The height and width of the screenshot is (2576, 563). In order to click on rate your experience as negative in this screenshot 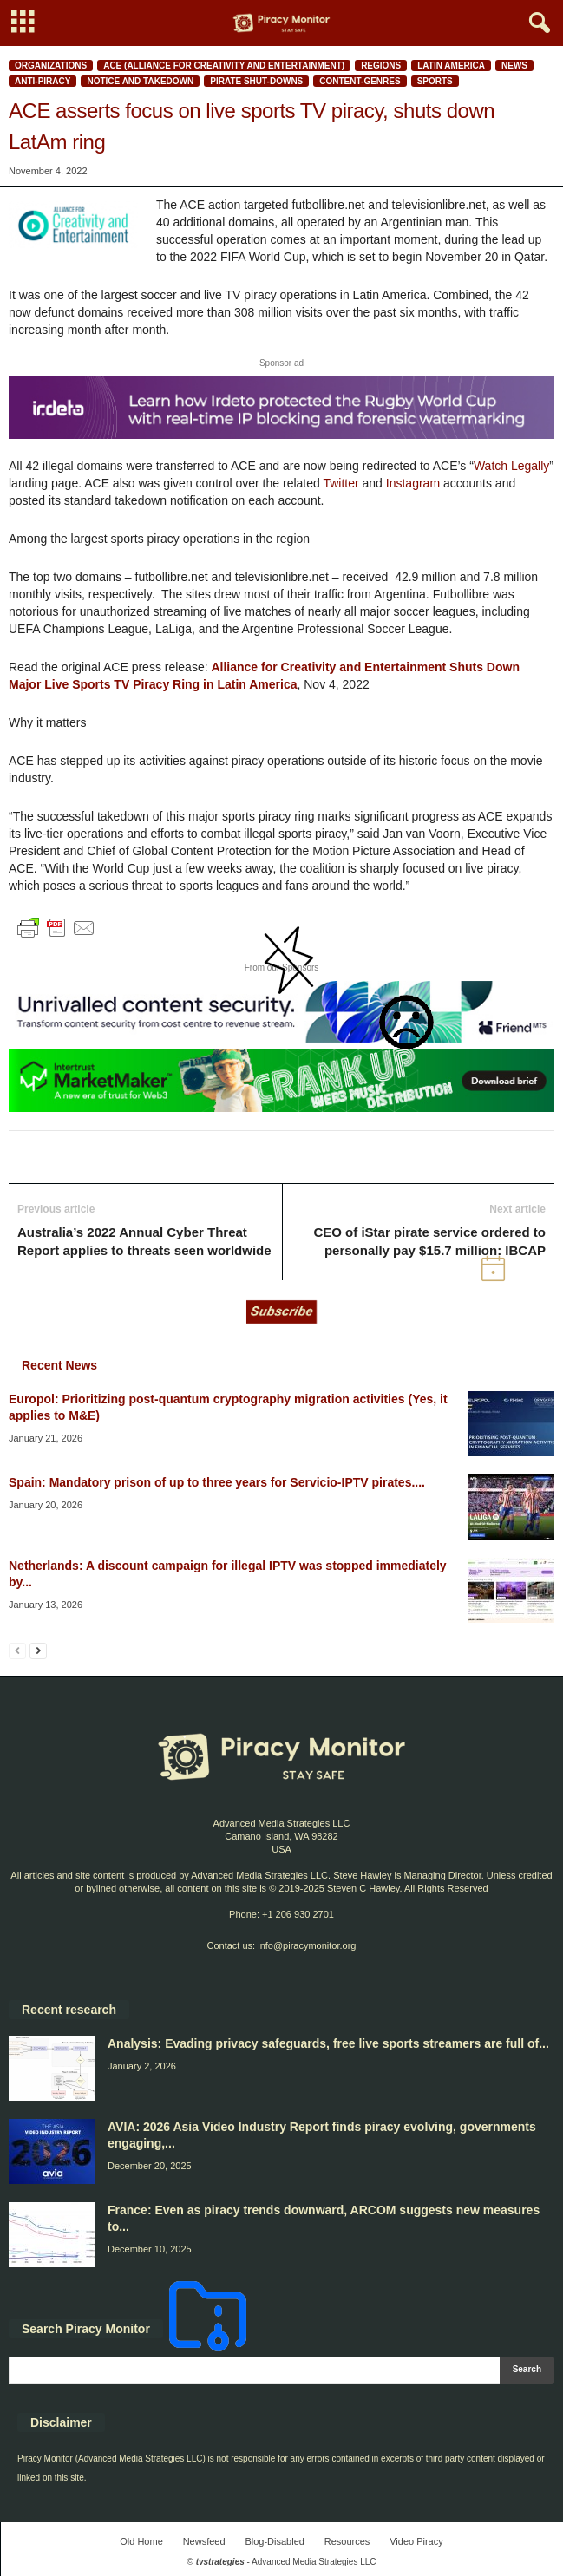, I will do `click(406, 1022)`.